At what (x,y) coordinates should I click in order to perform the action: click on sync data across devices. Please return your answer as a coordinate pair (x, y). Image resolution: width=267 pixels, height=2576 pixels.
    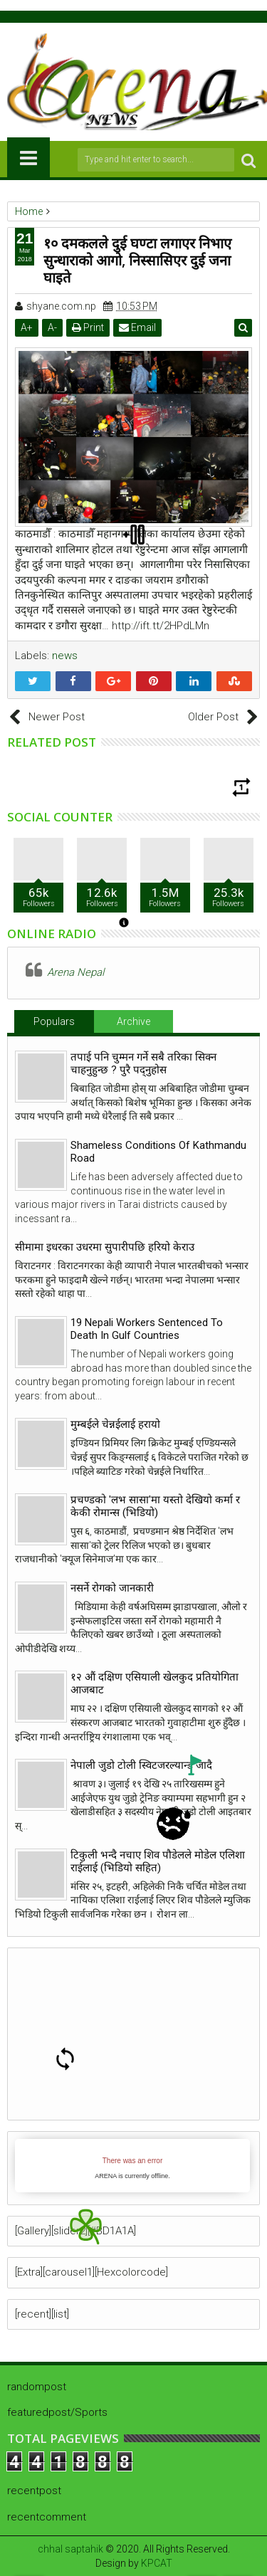
    Looking at the image, I should click on (65, 2059).